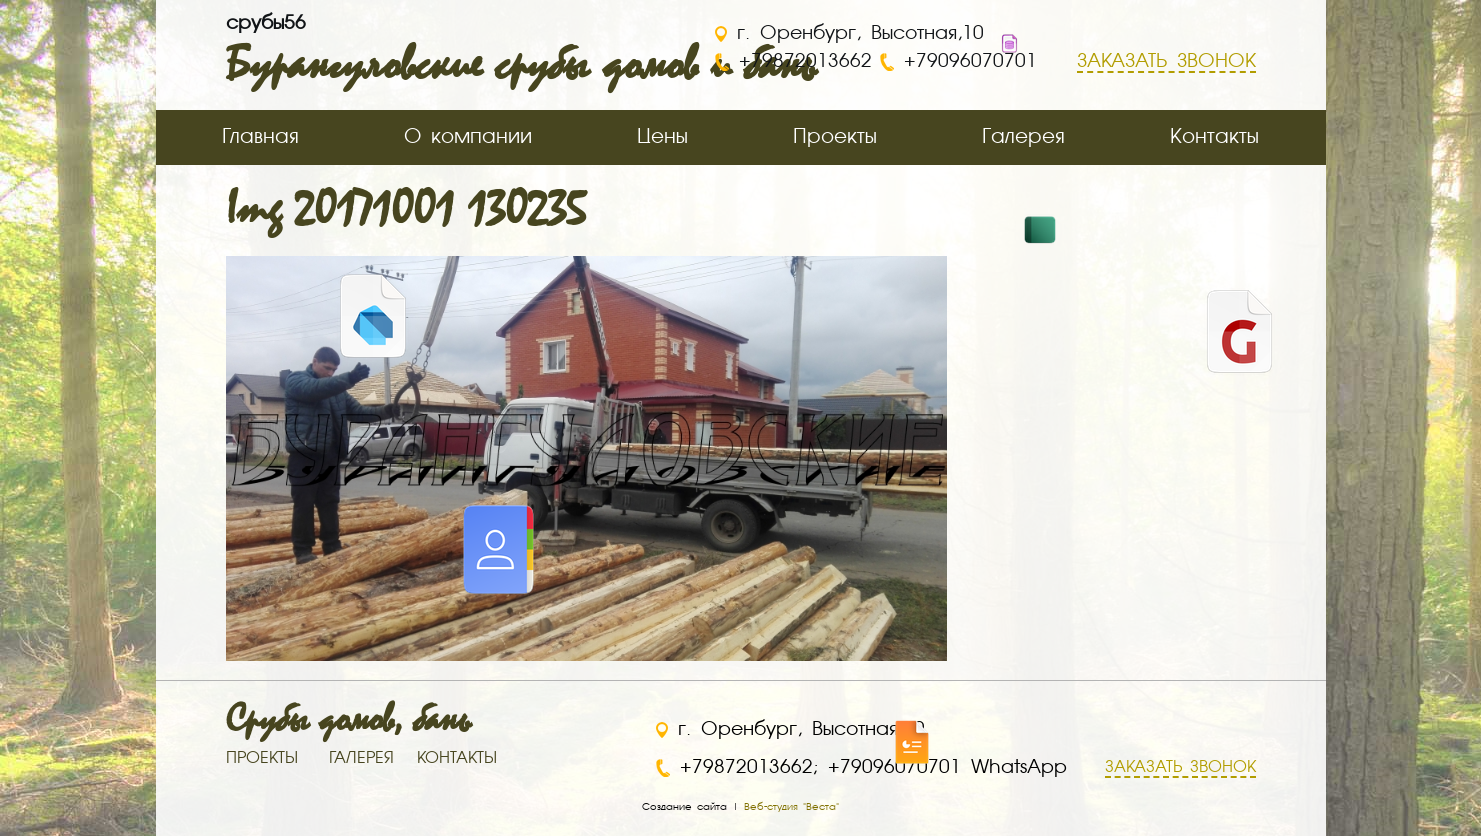 Image resolution: width=1481 pixels, height=836 pixels. I want to click on dart programming language source file, so click(373, 316).